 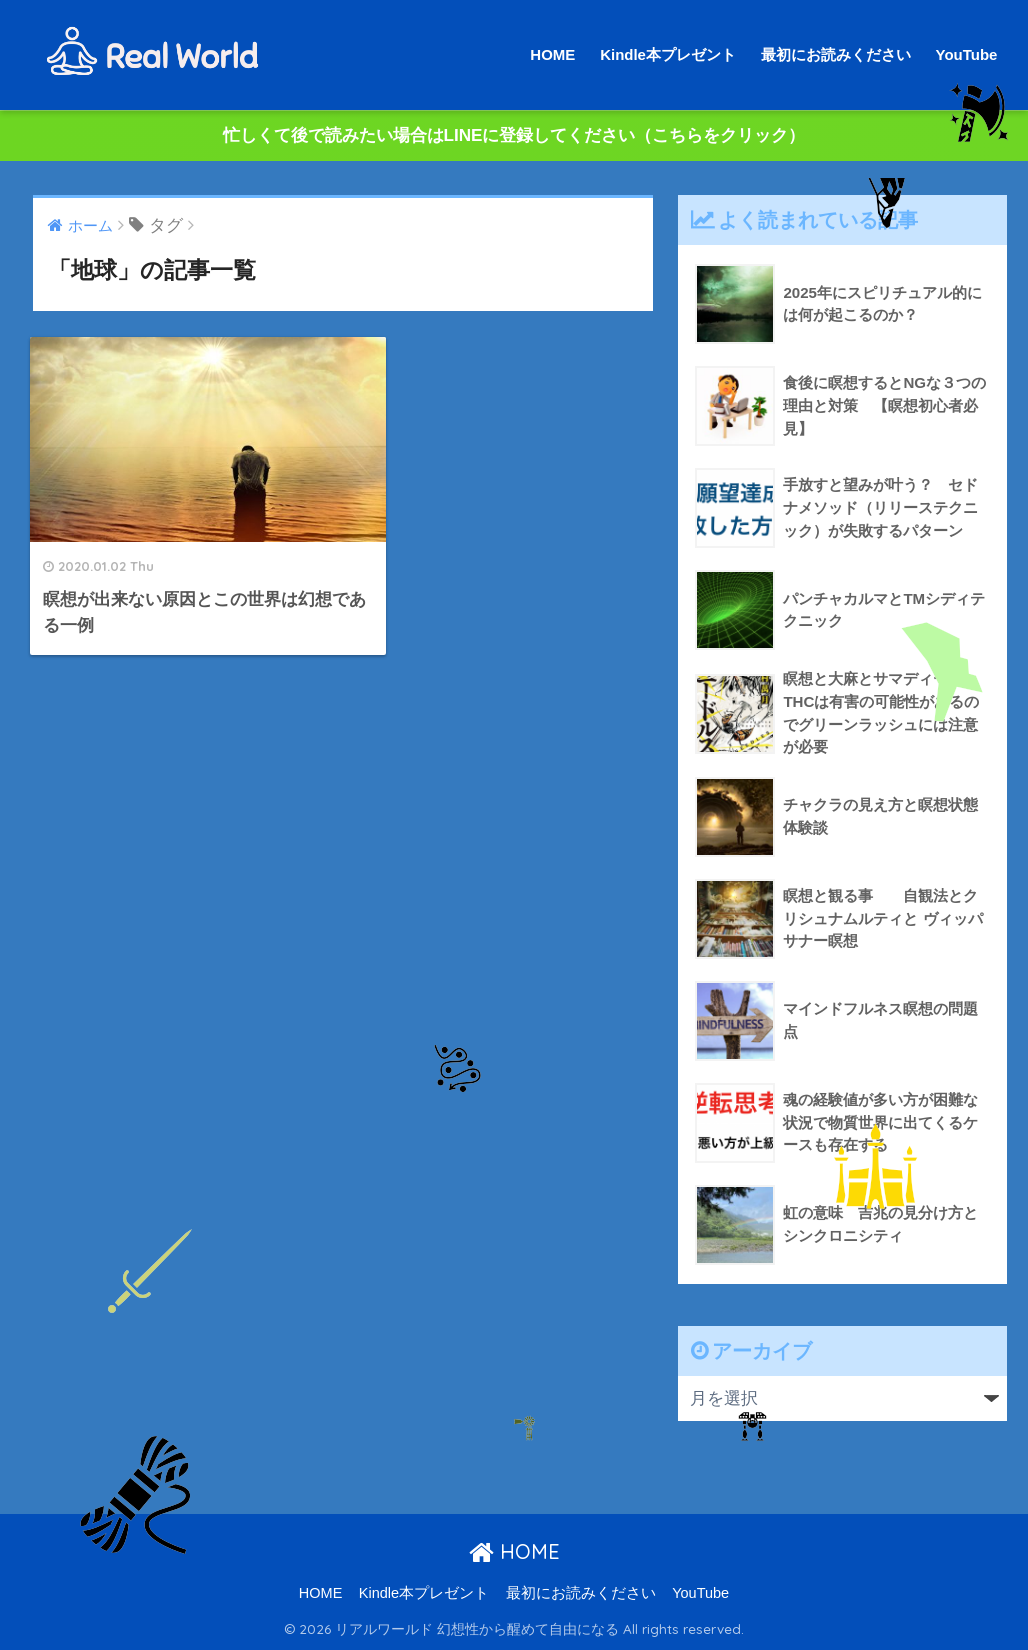 I want to click on select moldova as your country or region, so click(x=942, y=672).